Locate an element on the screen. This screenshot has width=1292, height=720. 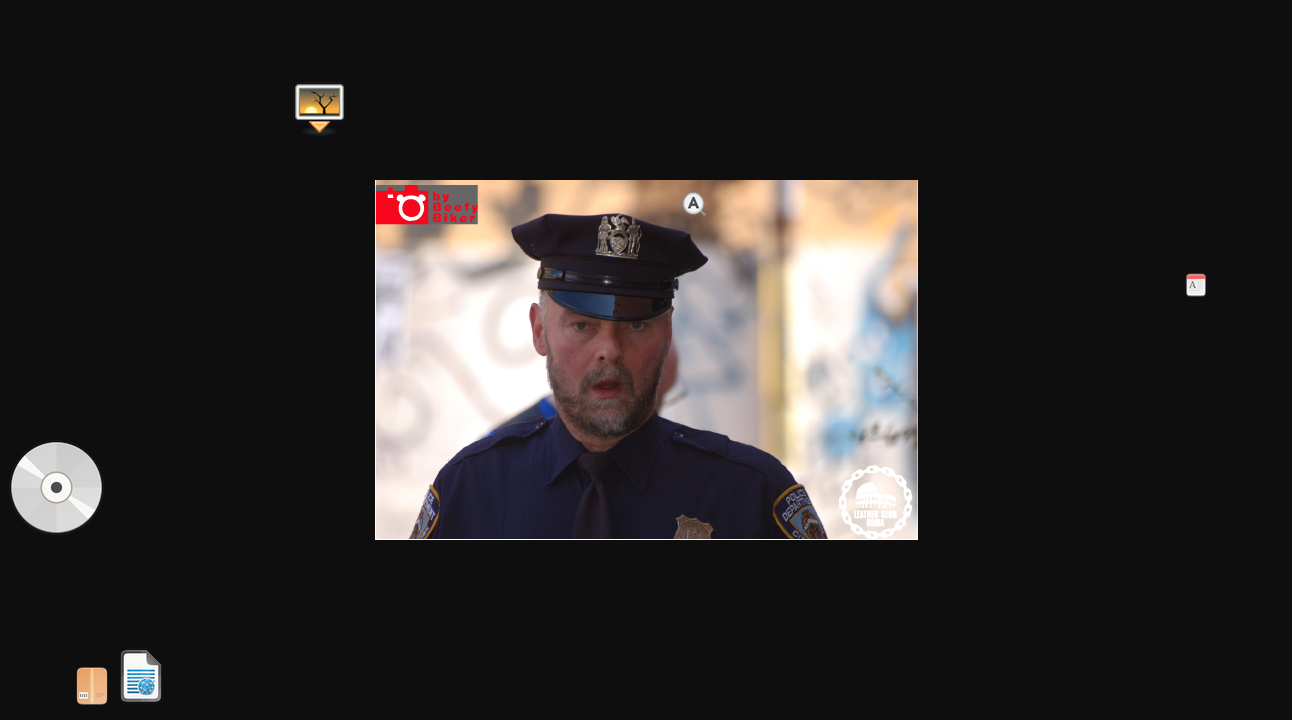
insert an image into the document is located at coordinates (319, 108).